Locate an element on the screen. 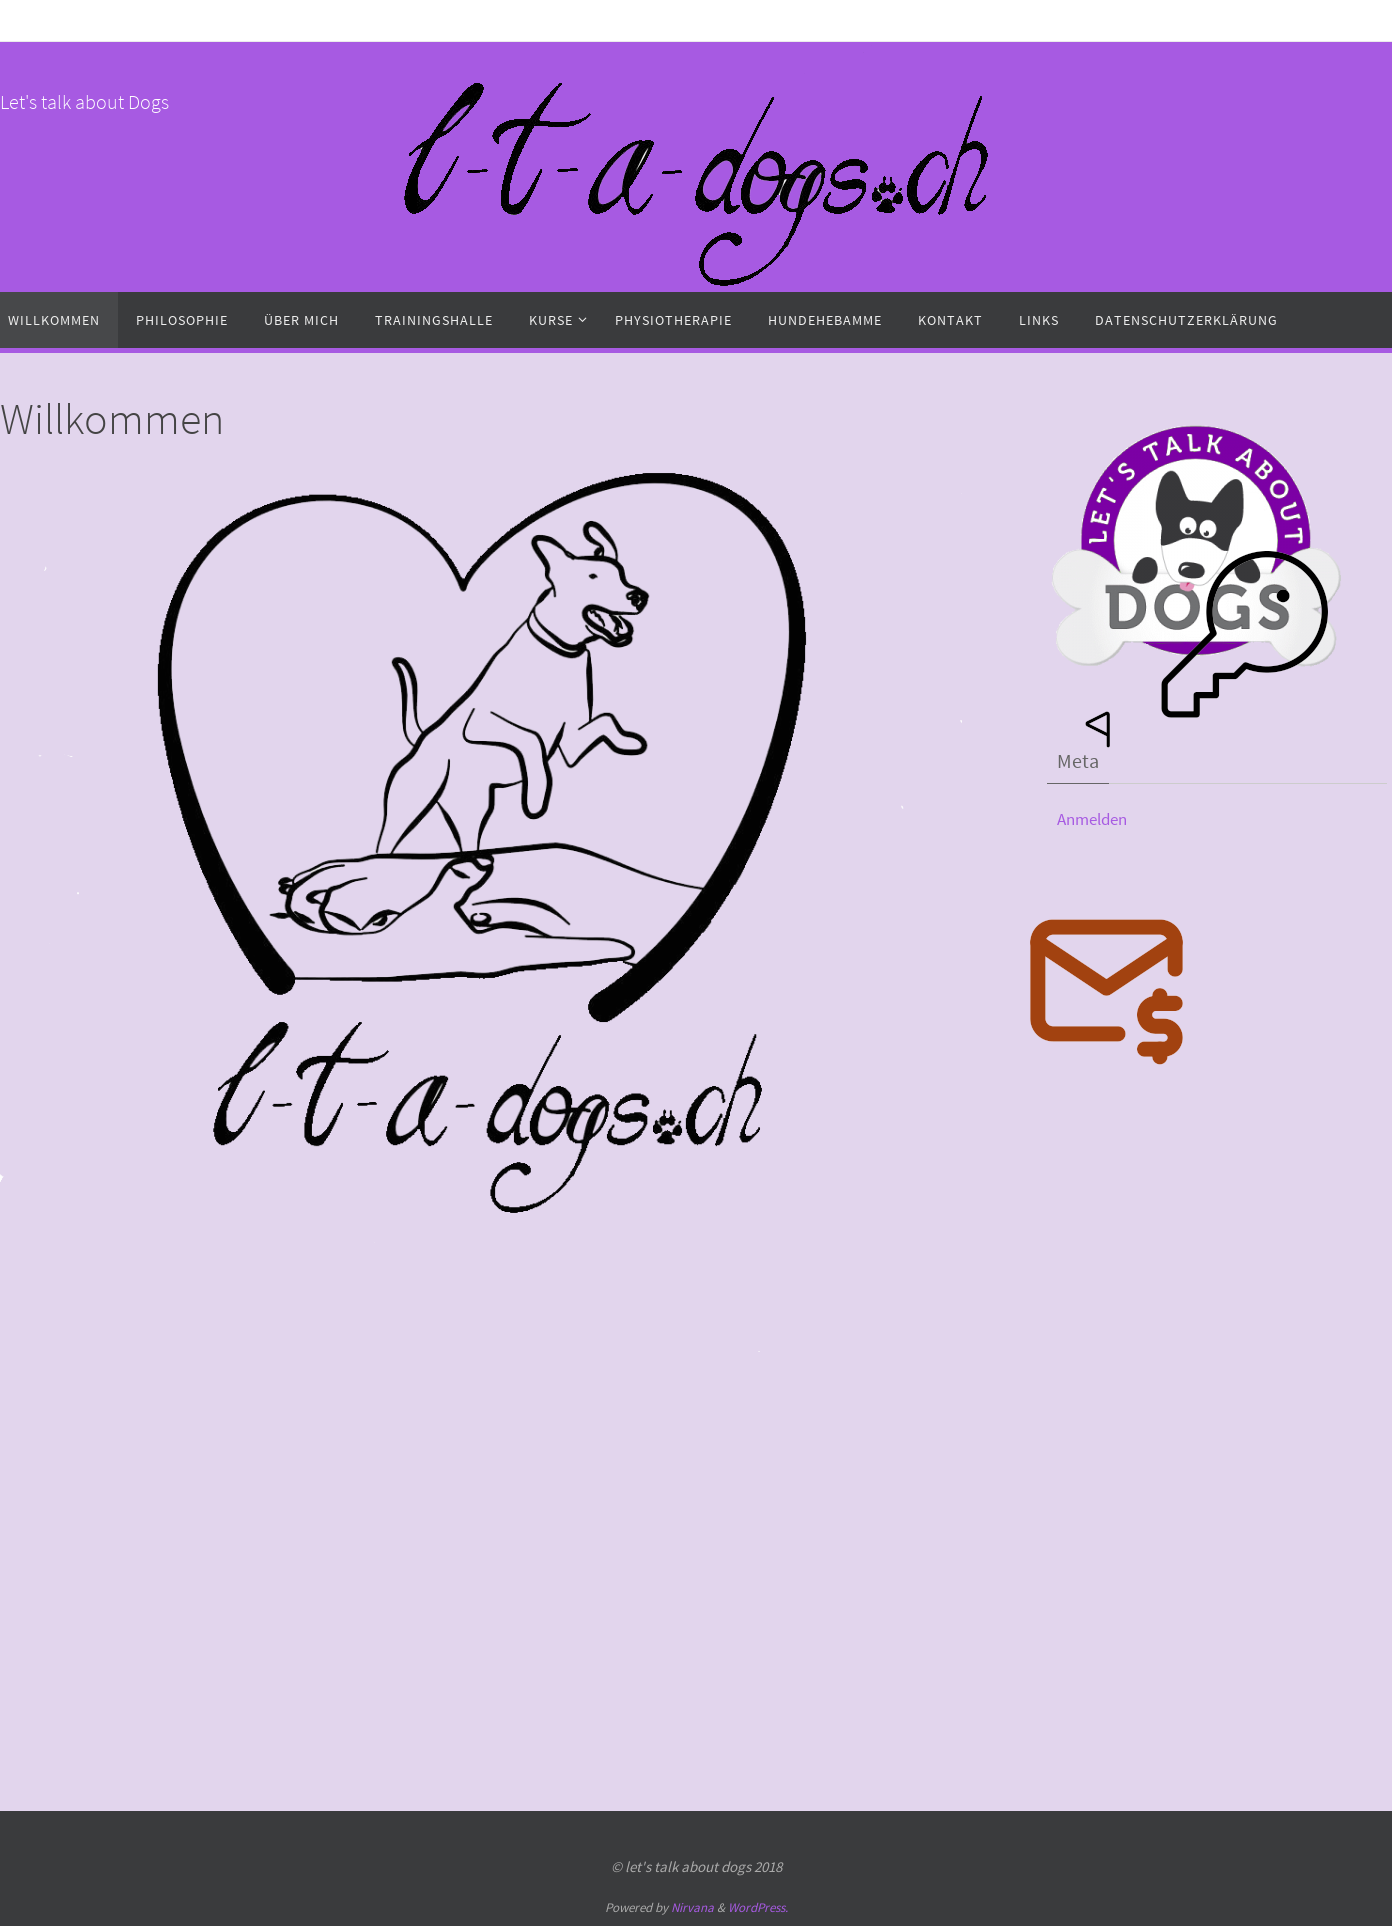 Image resolution: width=1392 pixels, height=1926 pixels. view payment or invoice emails is located at coordinates (1106, 980).